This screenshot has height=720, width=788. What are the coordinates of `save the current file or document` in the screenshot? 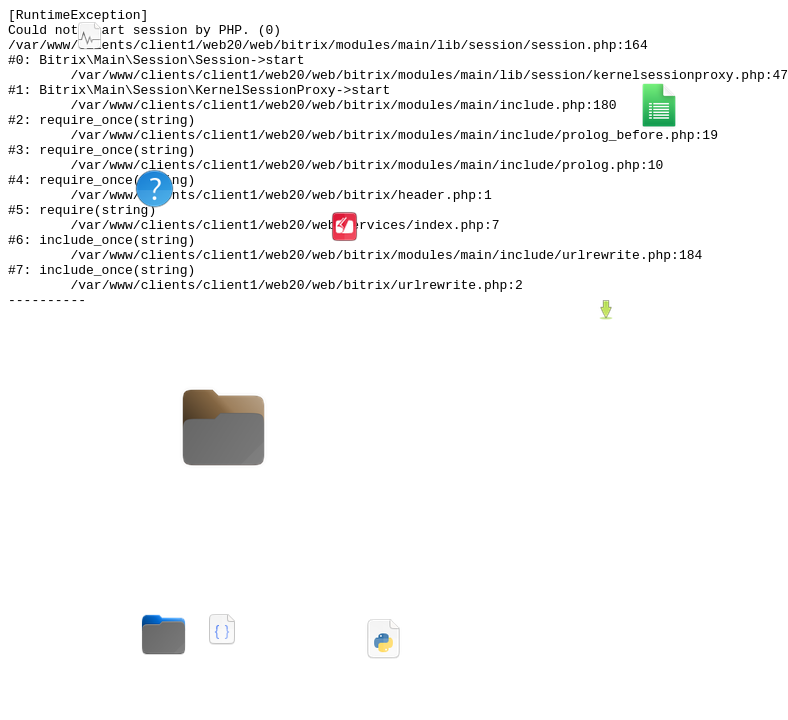 It's located at (606, 310).